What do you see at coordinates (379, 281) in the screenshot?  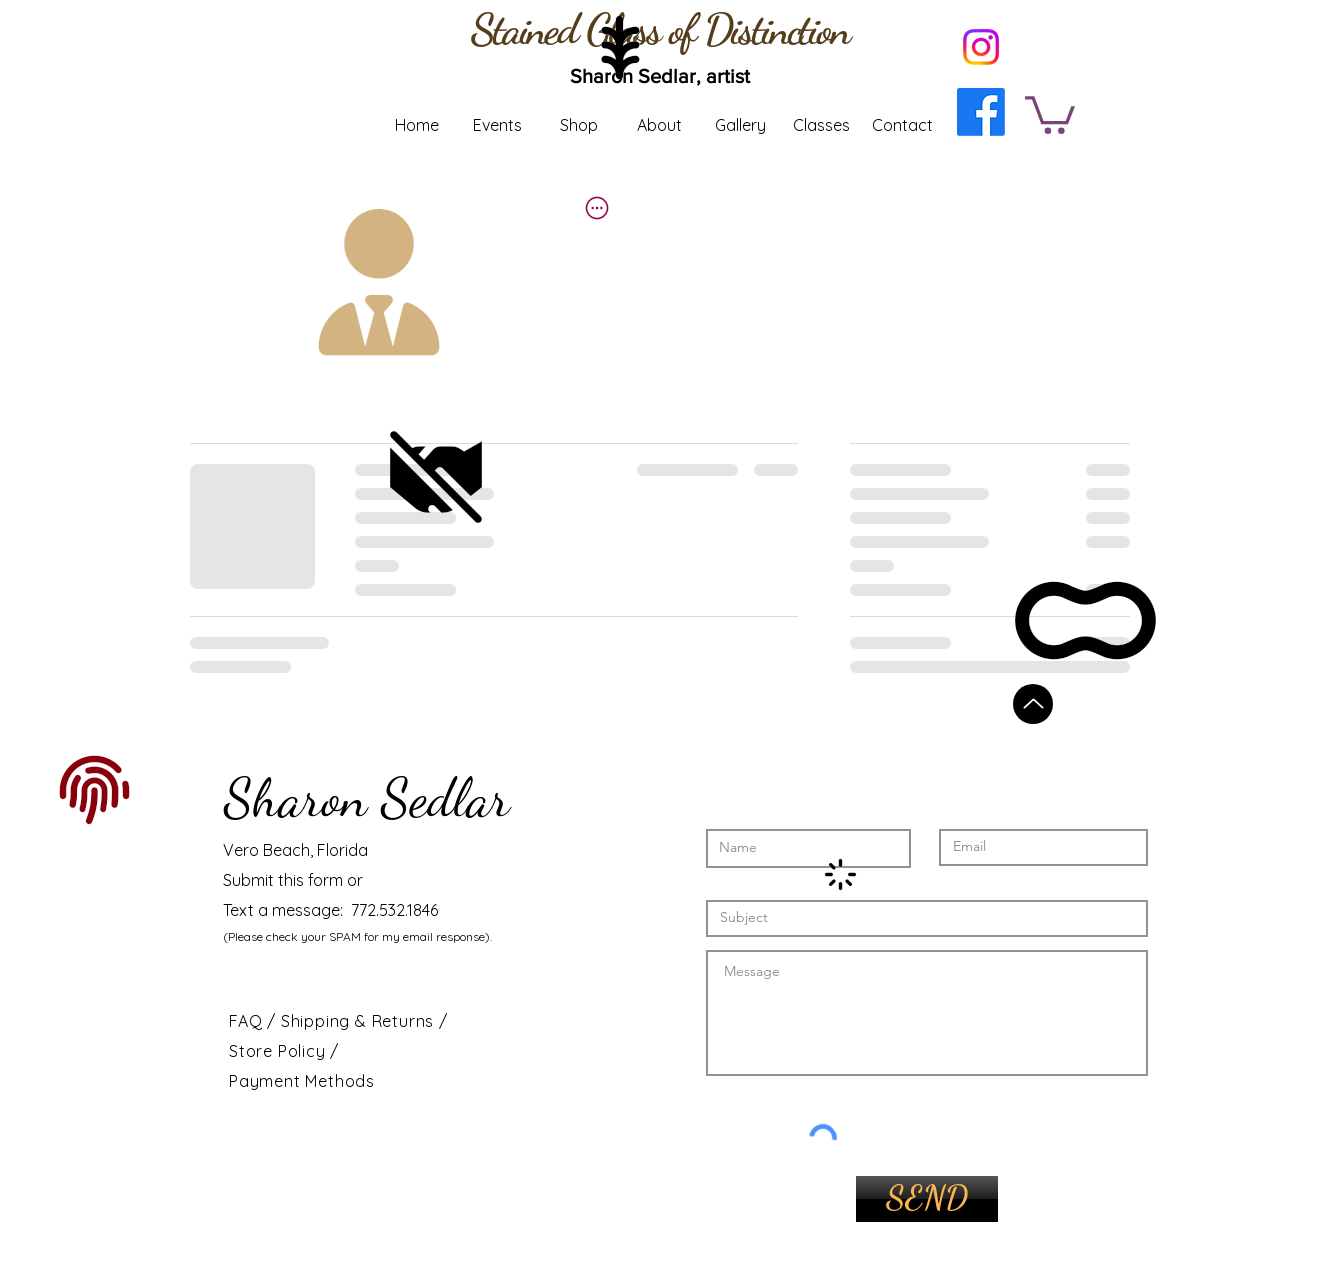 I see `view professional or business profile` at bounding box center [379, 281].